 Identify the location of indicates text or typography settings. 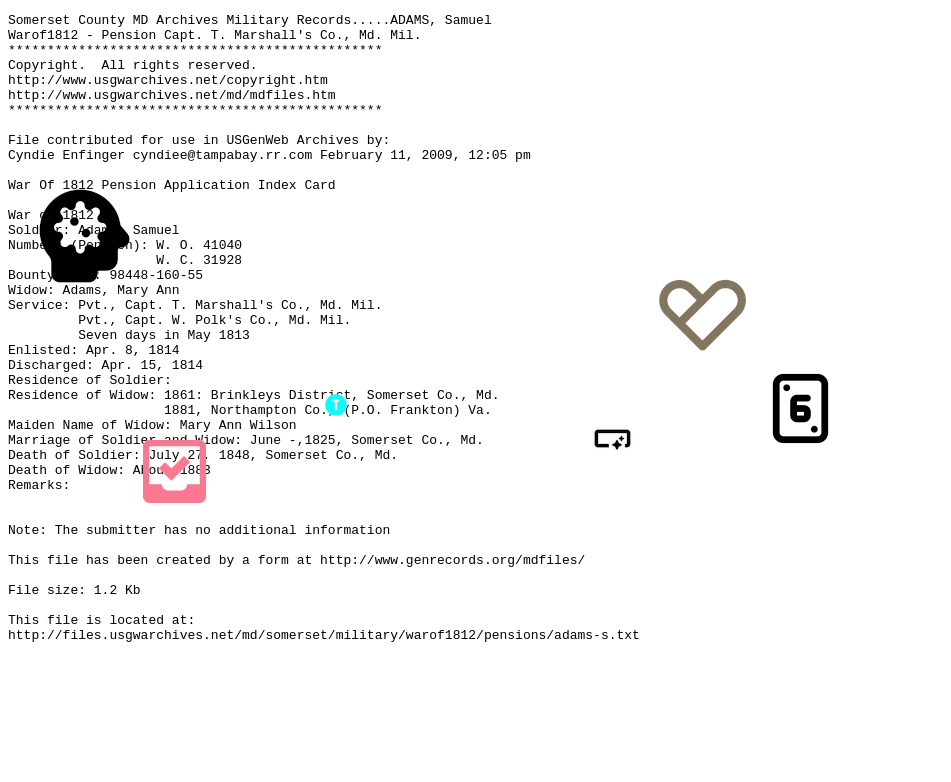
(336, 405).